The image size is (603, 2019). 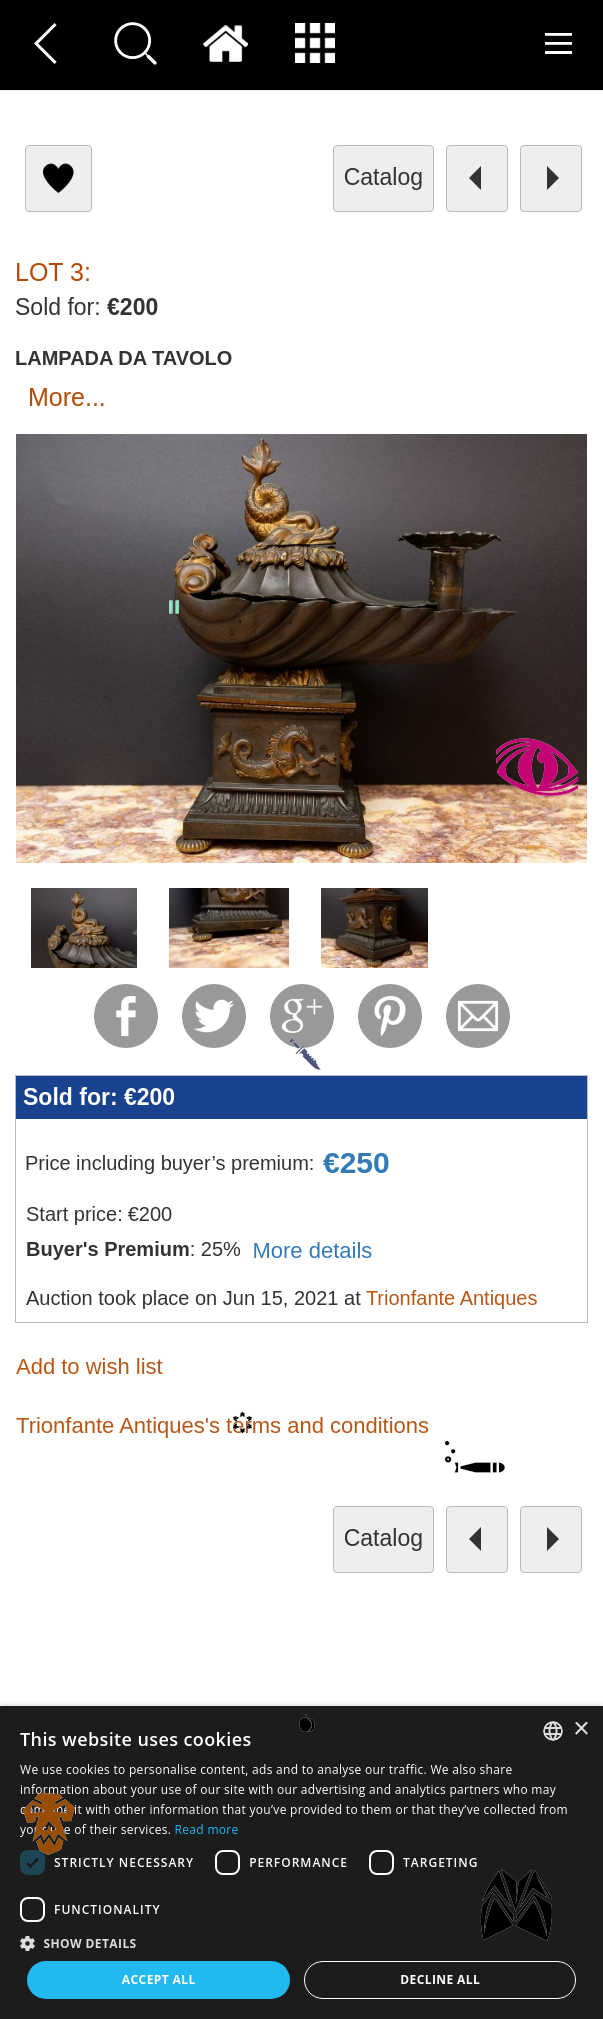 I want to click on play a fortune teller or paper folding game, so click(x=516, y=1905).